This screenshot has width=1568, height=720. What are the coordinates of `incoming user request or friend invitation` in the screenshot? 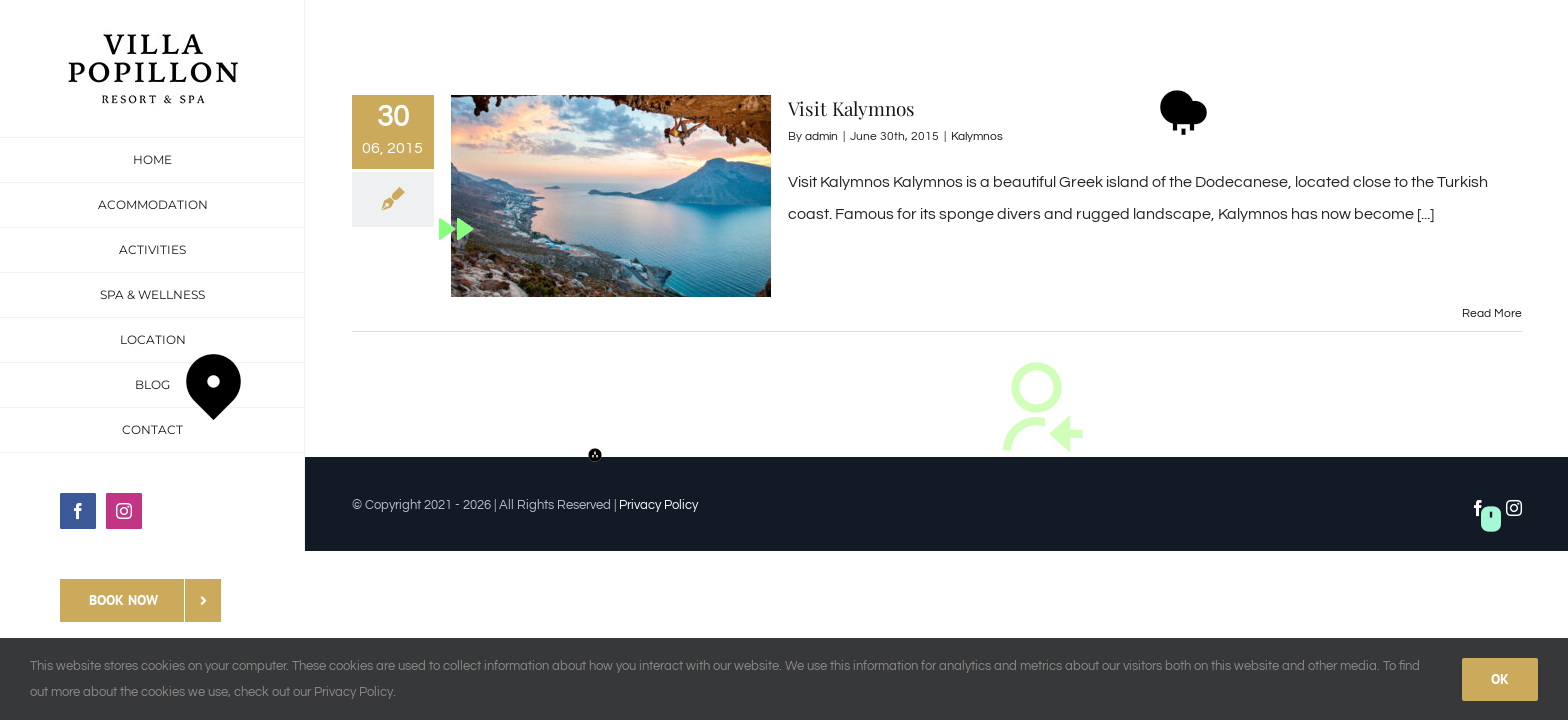 It's located at (1036, 408).